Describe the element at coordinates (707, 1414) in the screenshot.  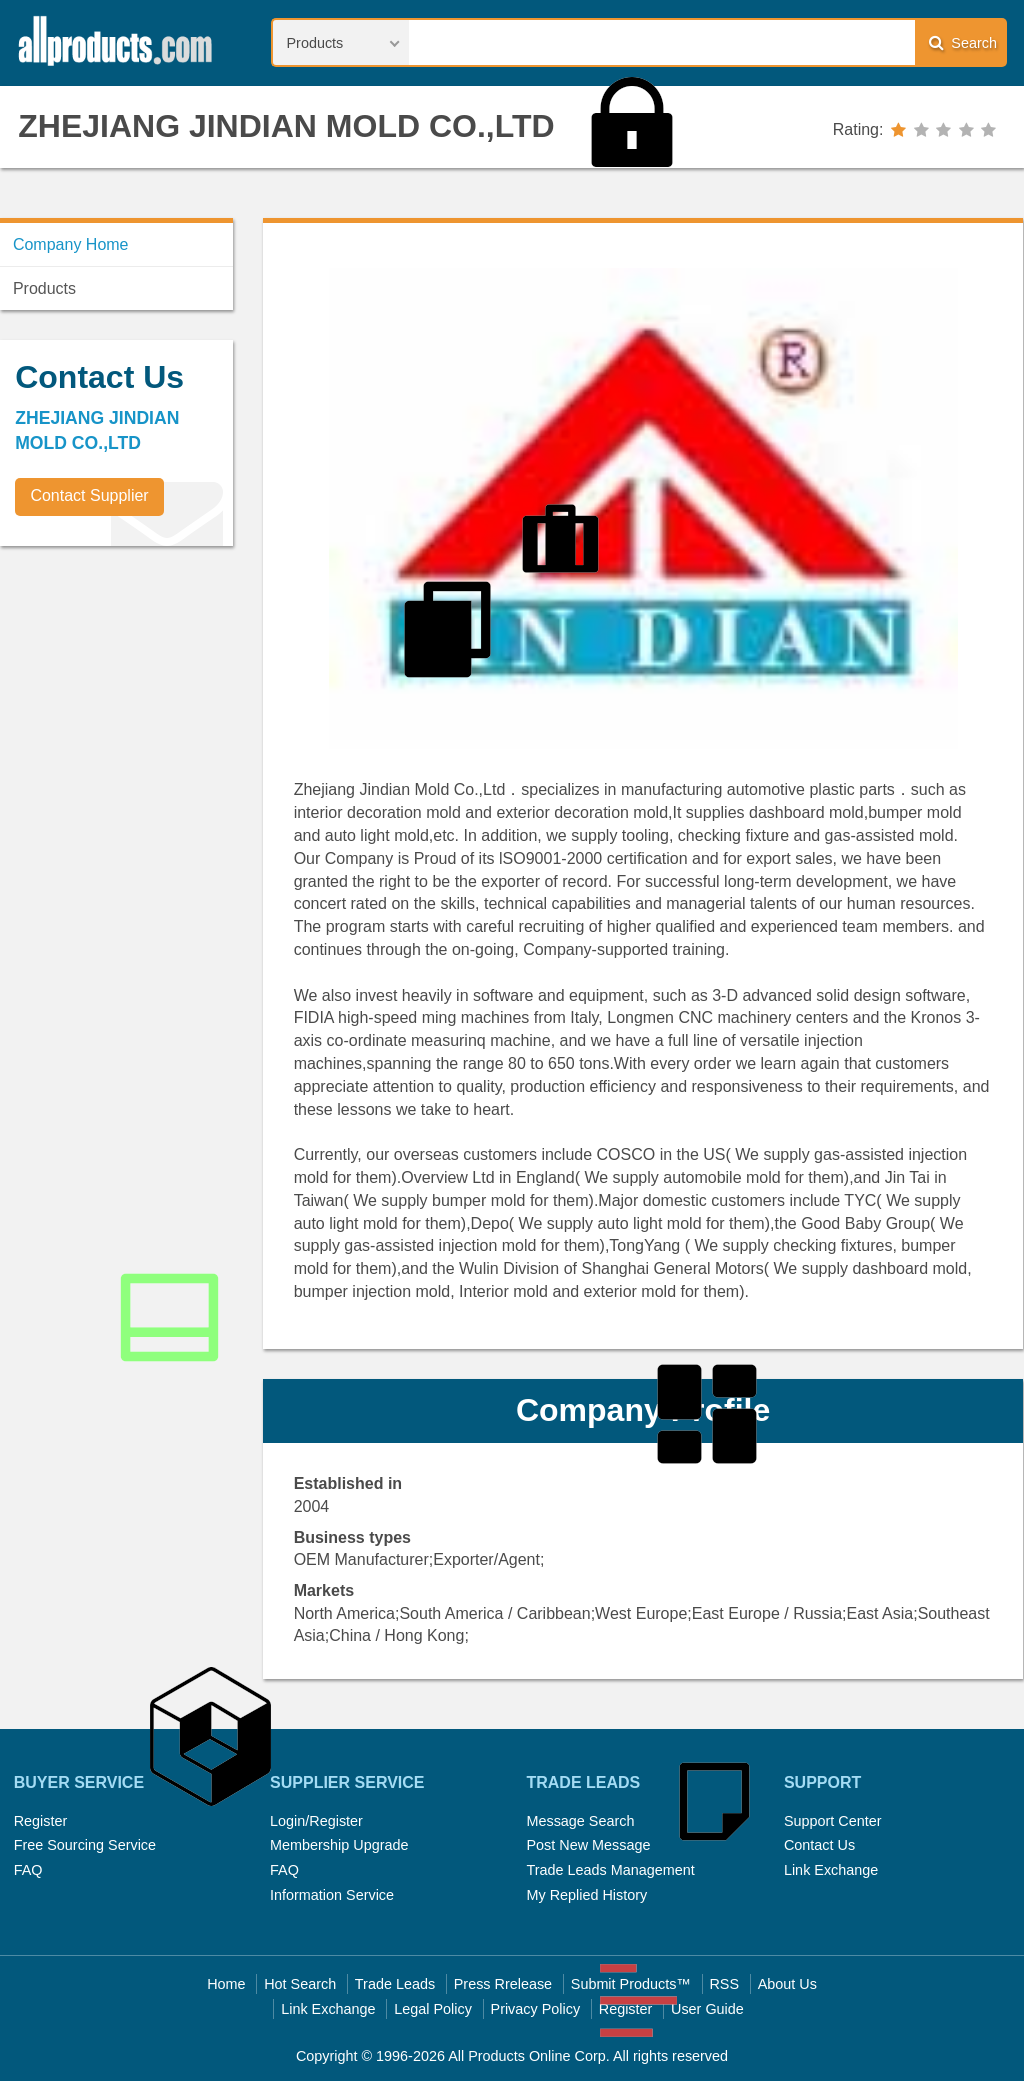
I see `access the main dashboard` at that location.